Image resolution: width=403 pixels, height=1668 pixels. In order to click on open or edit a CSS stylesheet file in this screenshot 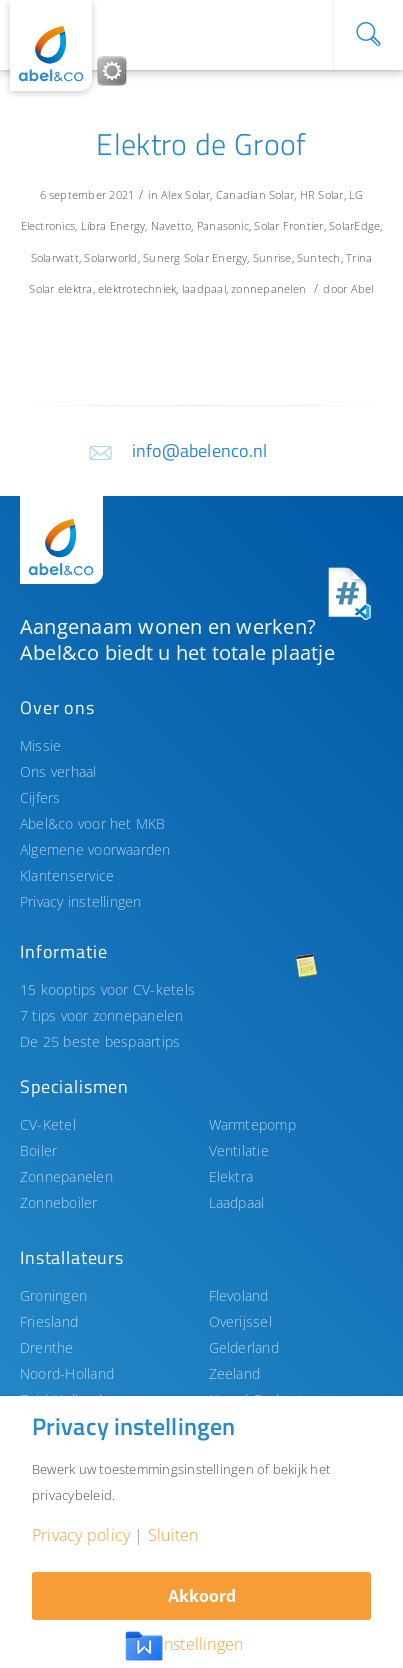, I will do `click(347, 593)`.